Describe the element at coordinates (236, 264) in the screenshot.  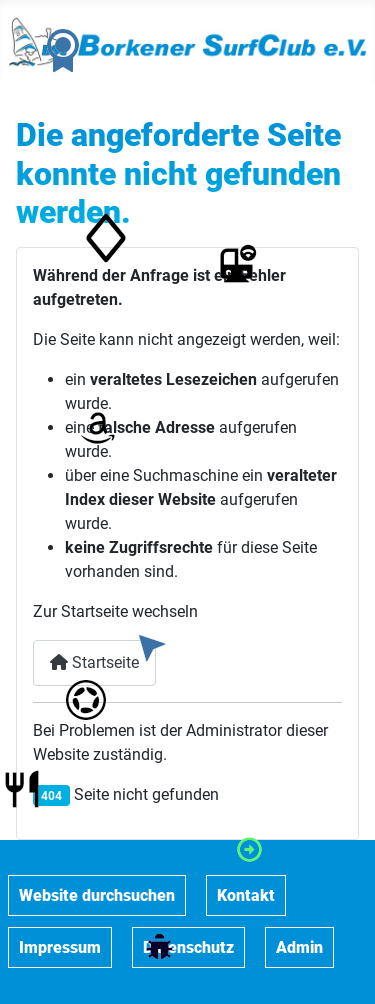
I see `indicates wifi availability on subway or transit` at that location.